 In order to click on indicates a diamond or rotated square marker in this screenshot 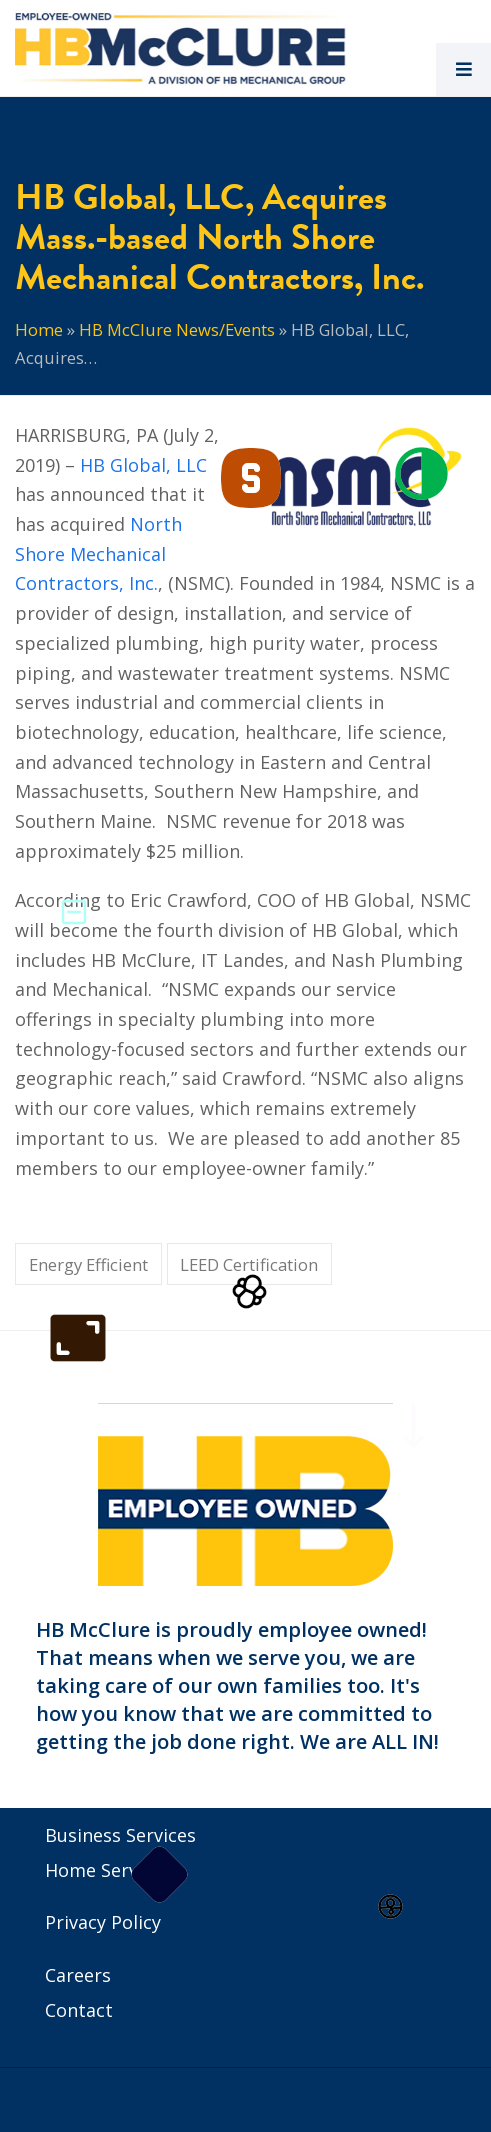, I will do `click(159, 1874)`.